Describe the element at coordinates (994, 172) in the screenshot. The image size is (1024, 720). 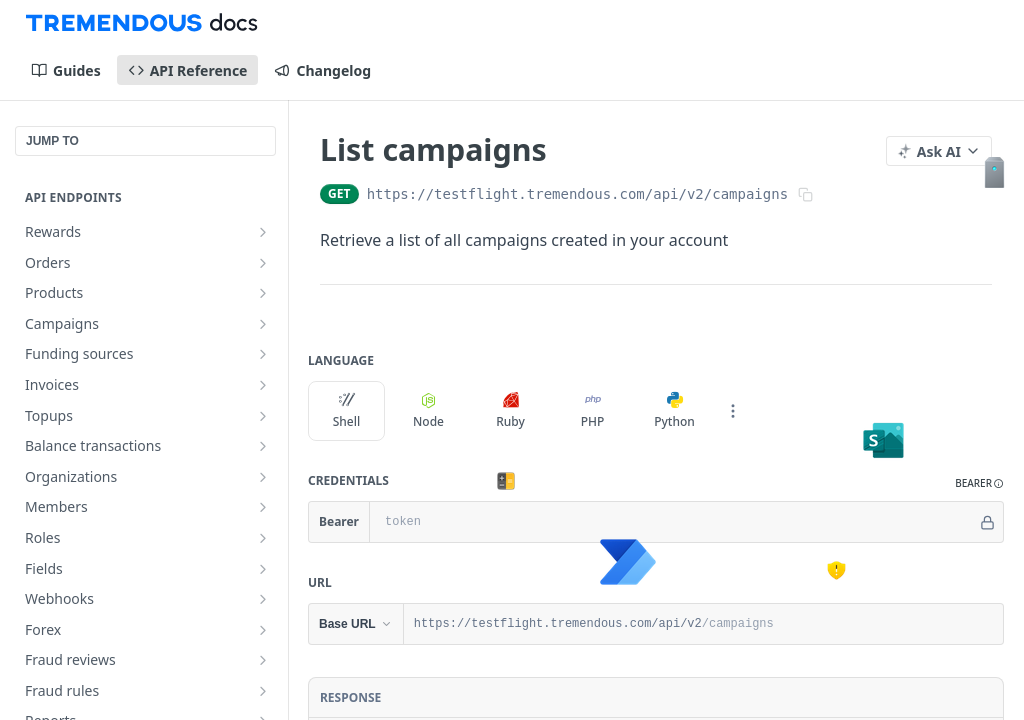
I see `view computer or system hardware information` at that location.